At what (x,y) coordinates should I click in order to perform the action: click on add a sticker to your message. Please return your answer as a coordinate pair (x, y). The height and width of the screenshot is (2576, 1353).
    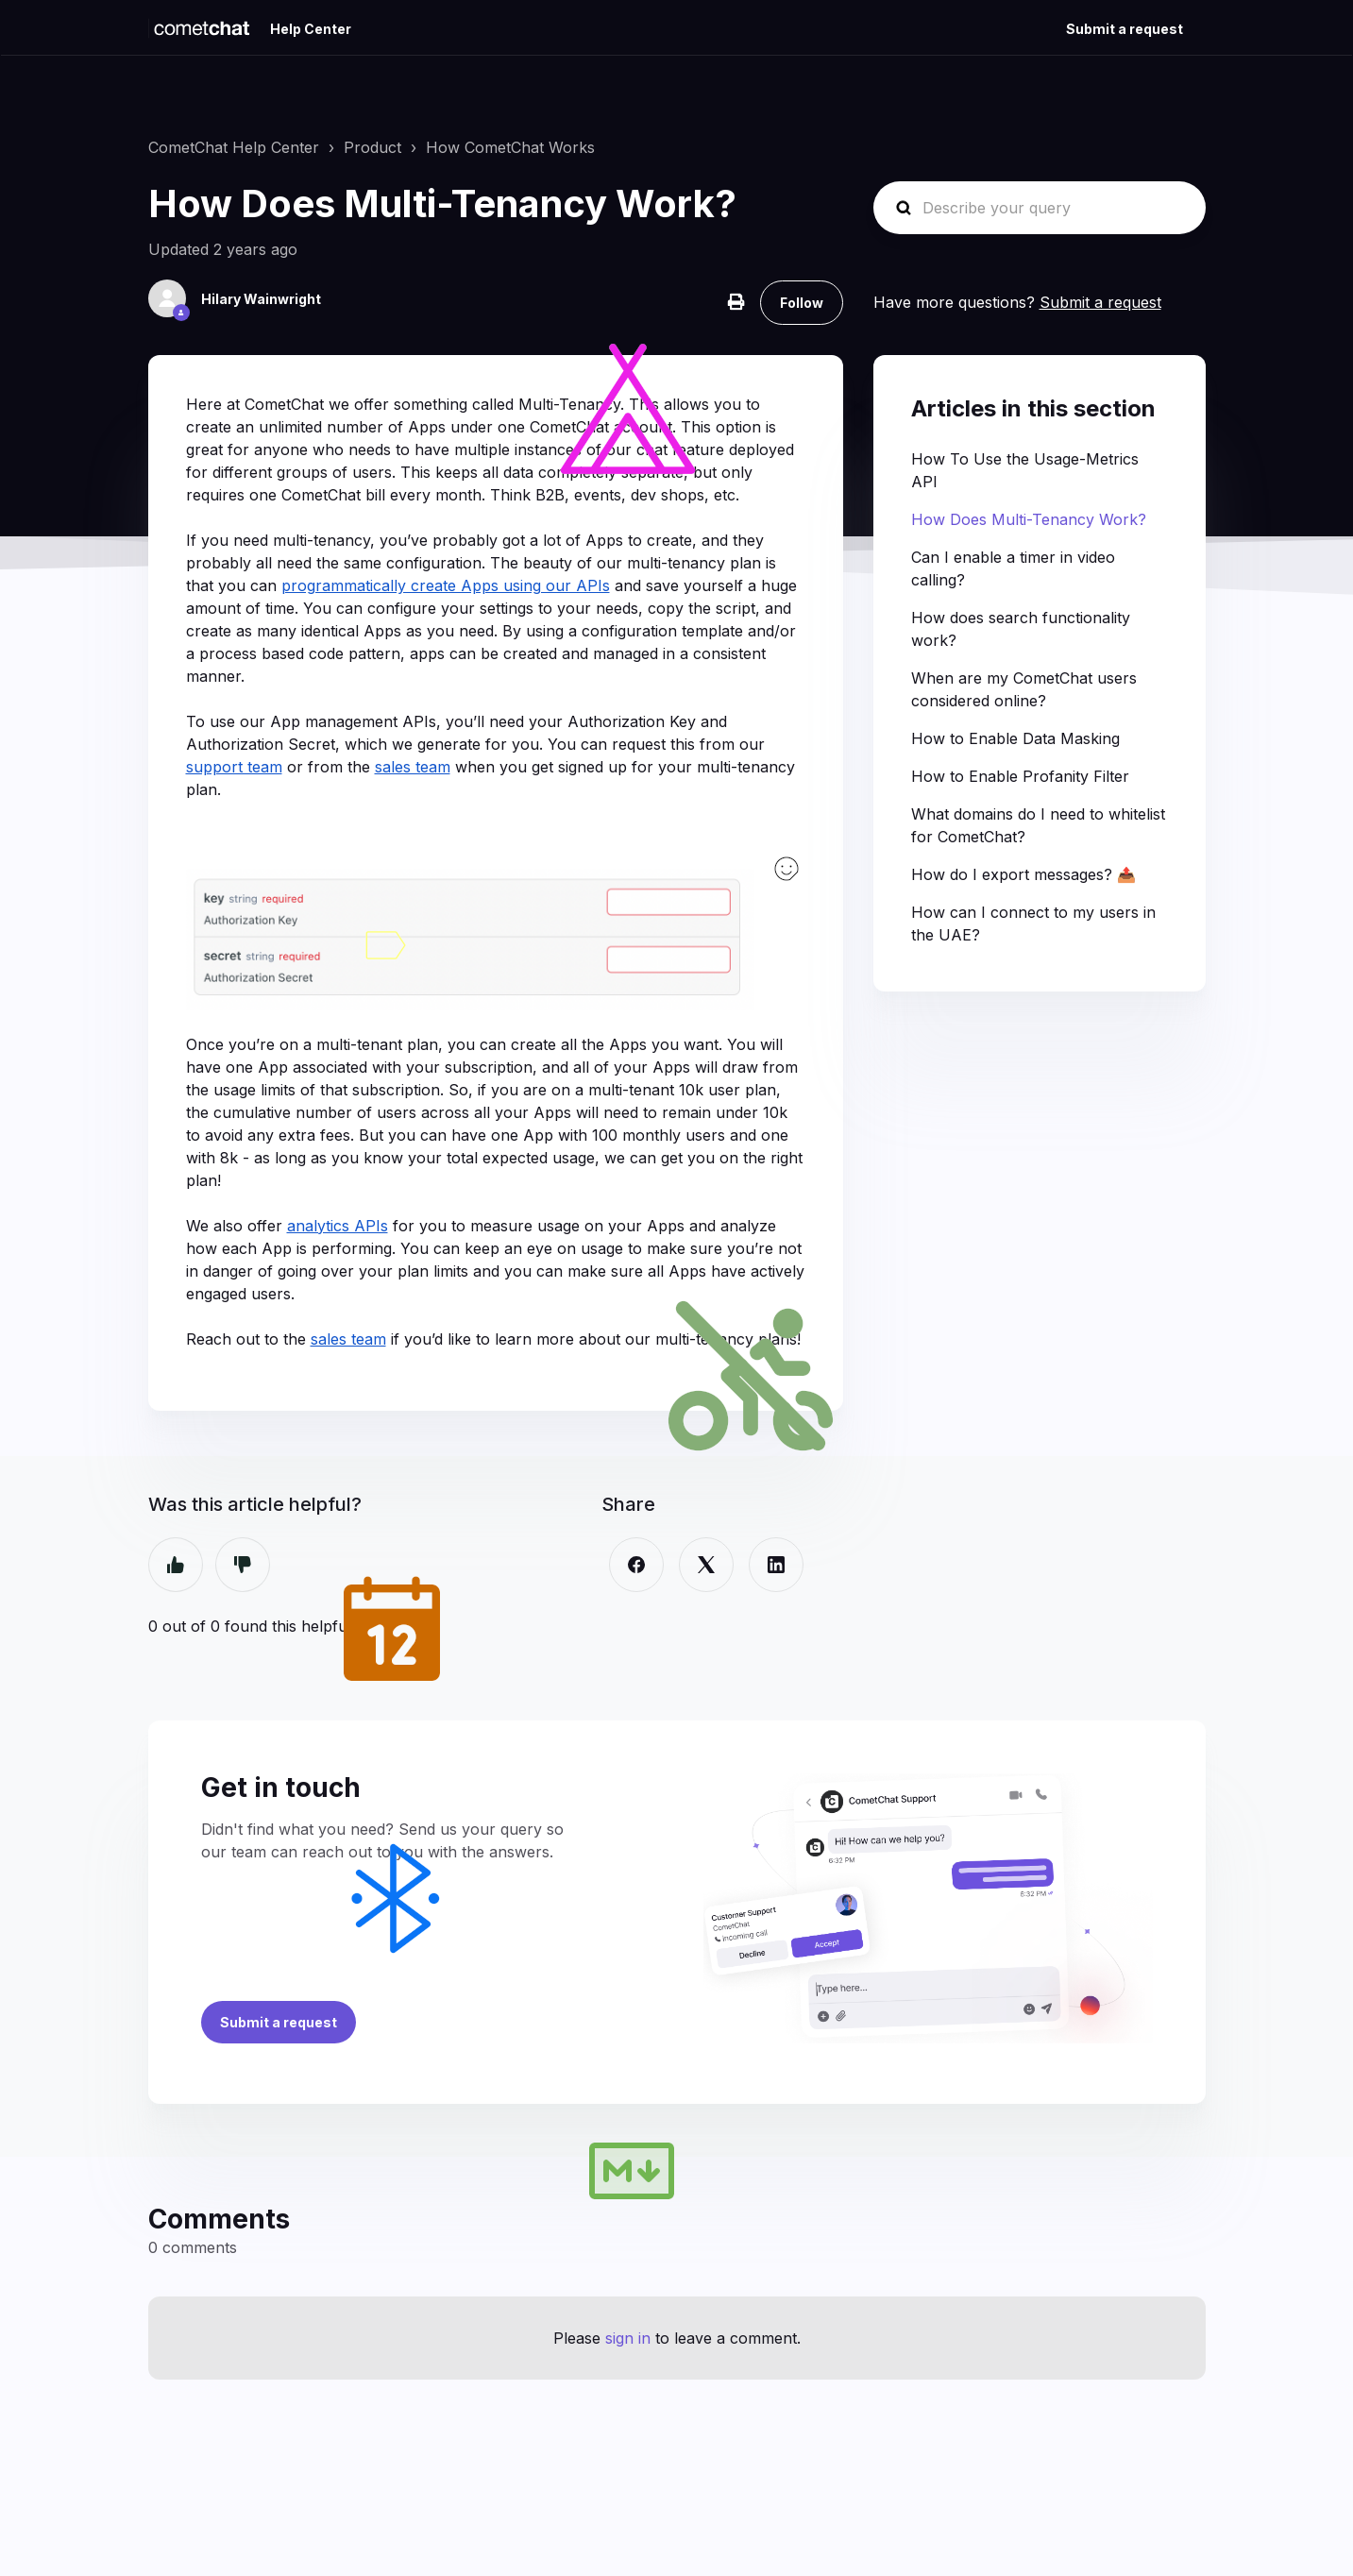
    Looking at the image, I should click on (786, 869).